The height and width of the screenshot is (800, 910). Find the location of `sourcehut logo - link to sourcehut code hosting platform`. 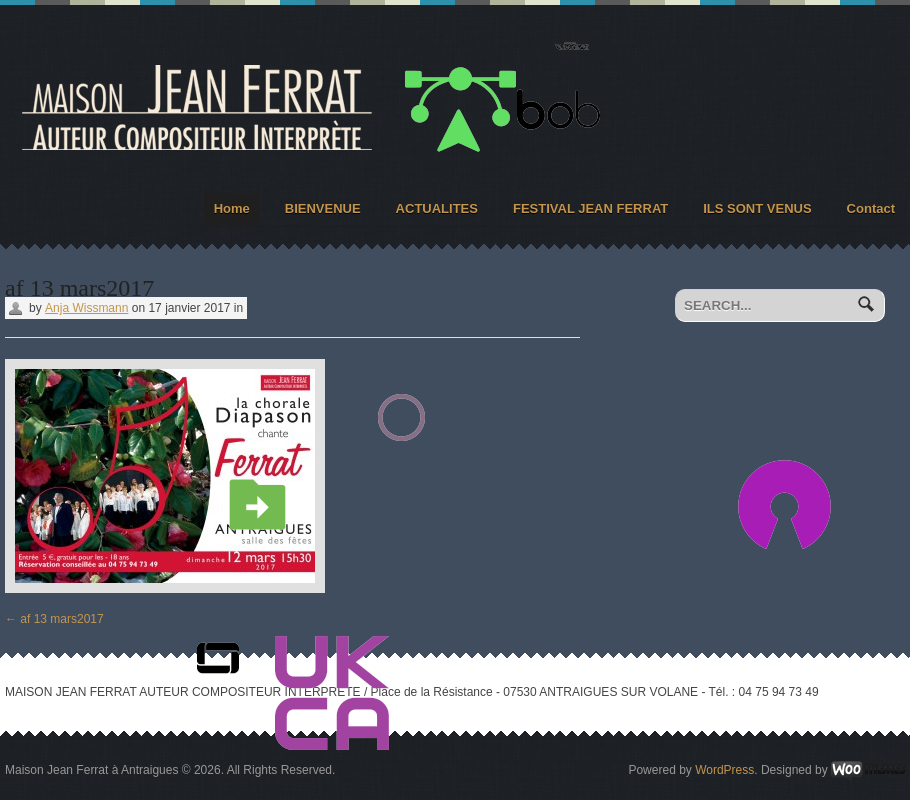

sourcehut logo - link to sourcehut code hosting platform is located at coordinates (401, 417).